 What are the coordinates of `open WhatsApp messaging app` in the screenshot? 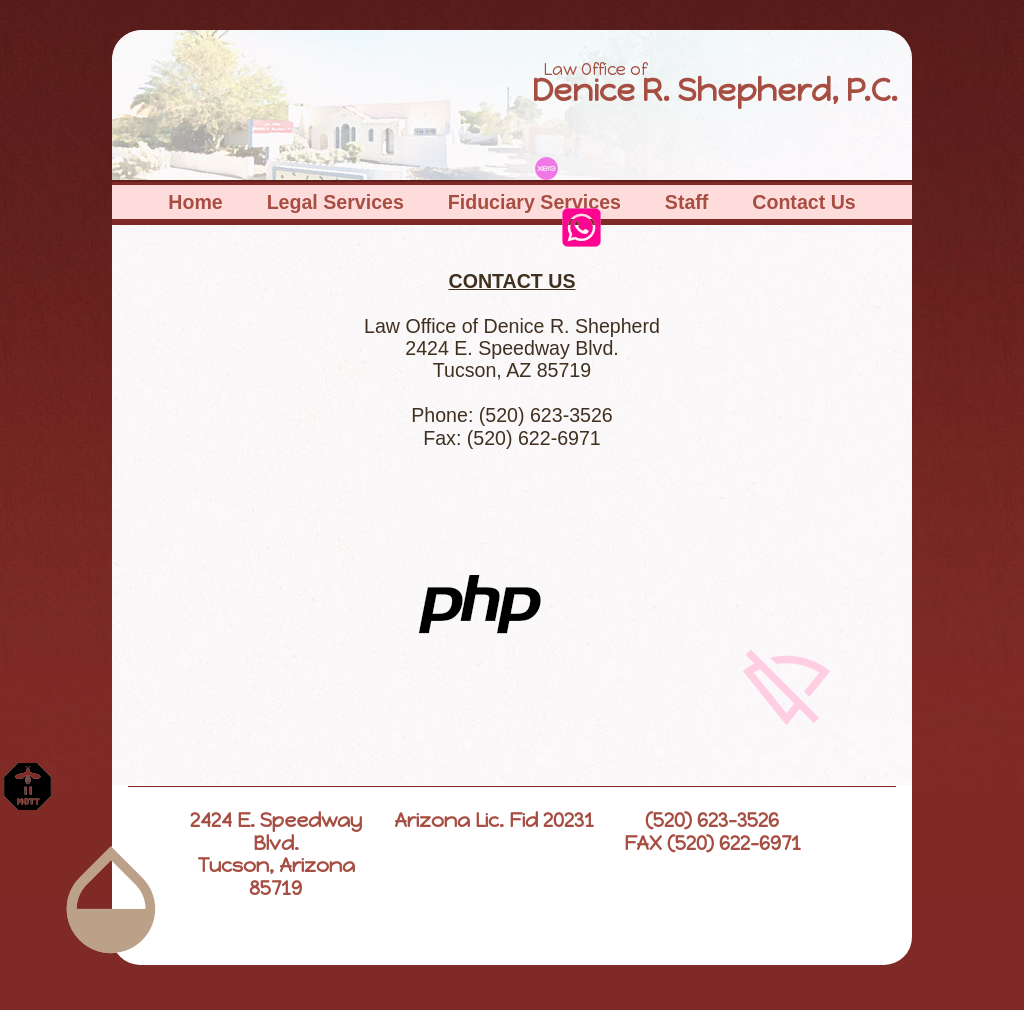 It's located at (581, 227).